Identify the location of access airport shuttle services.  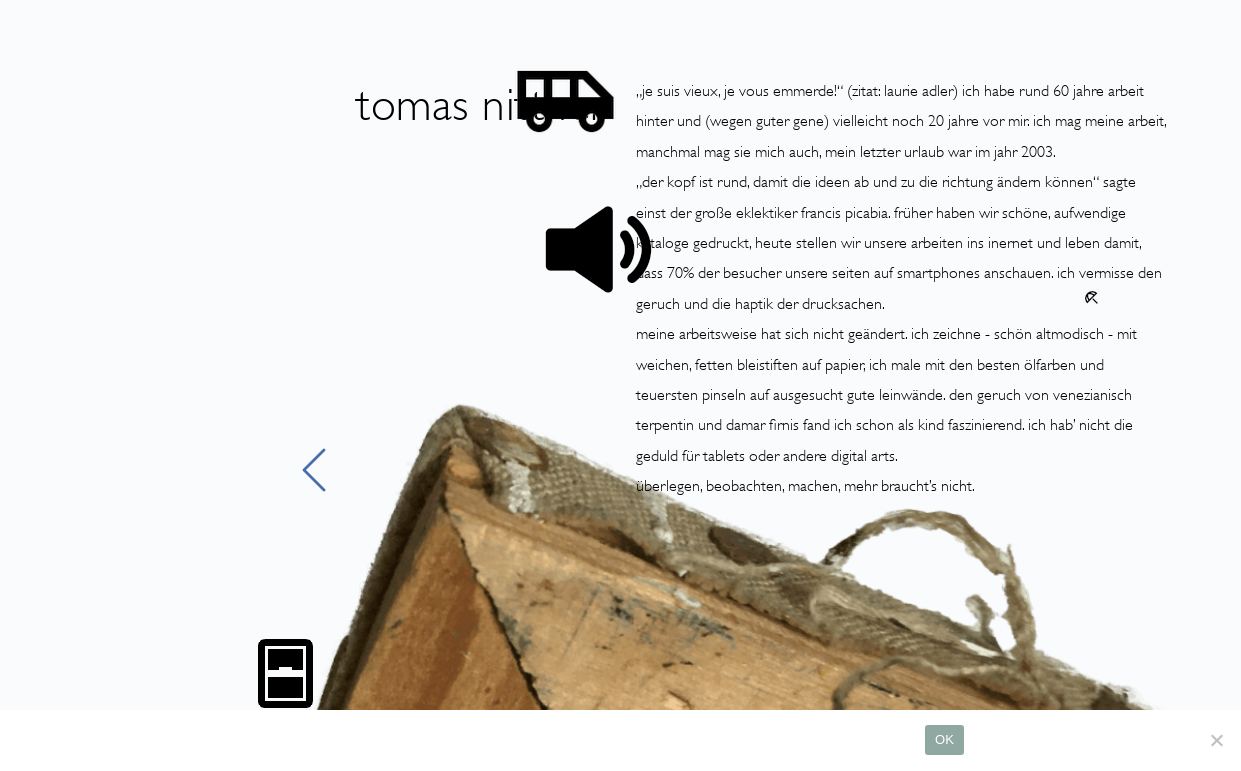
(565, 101).